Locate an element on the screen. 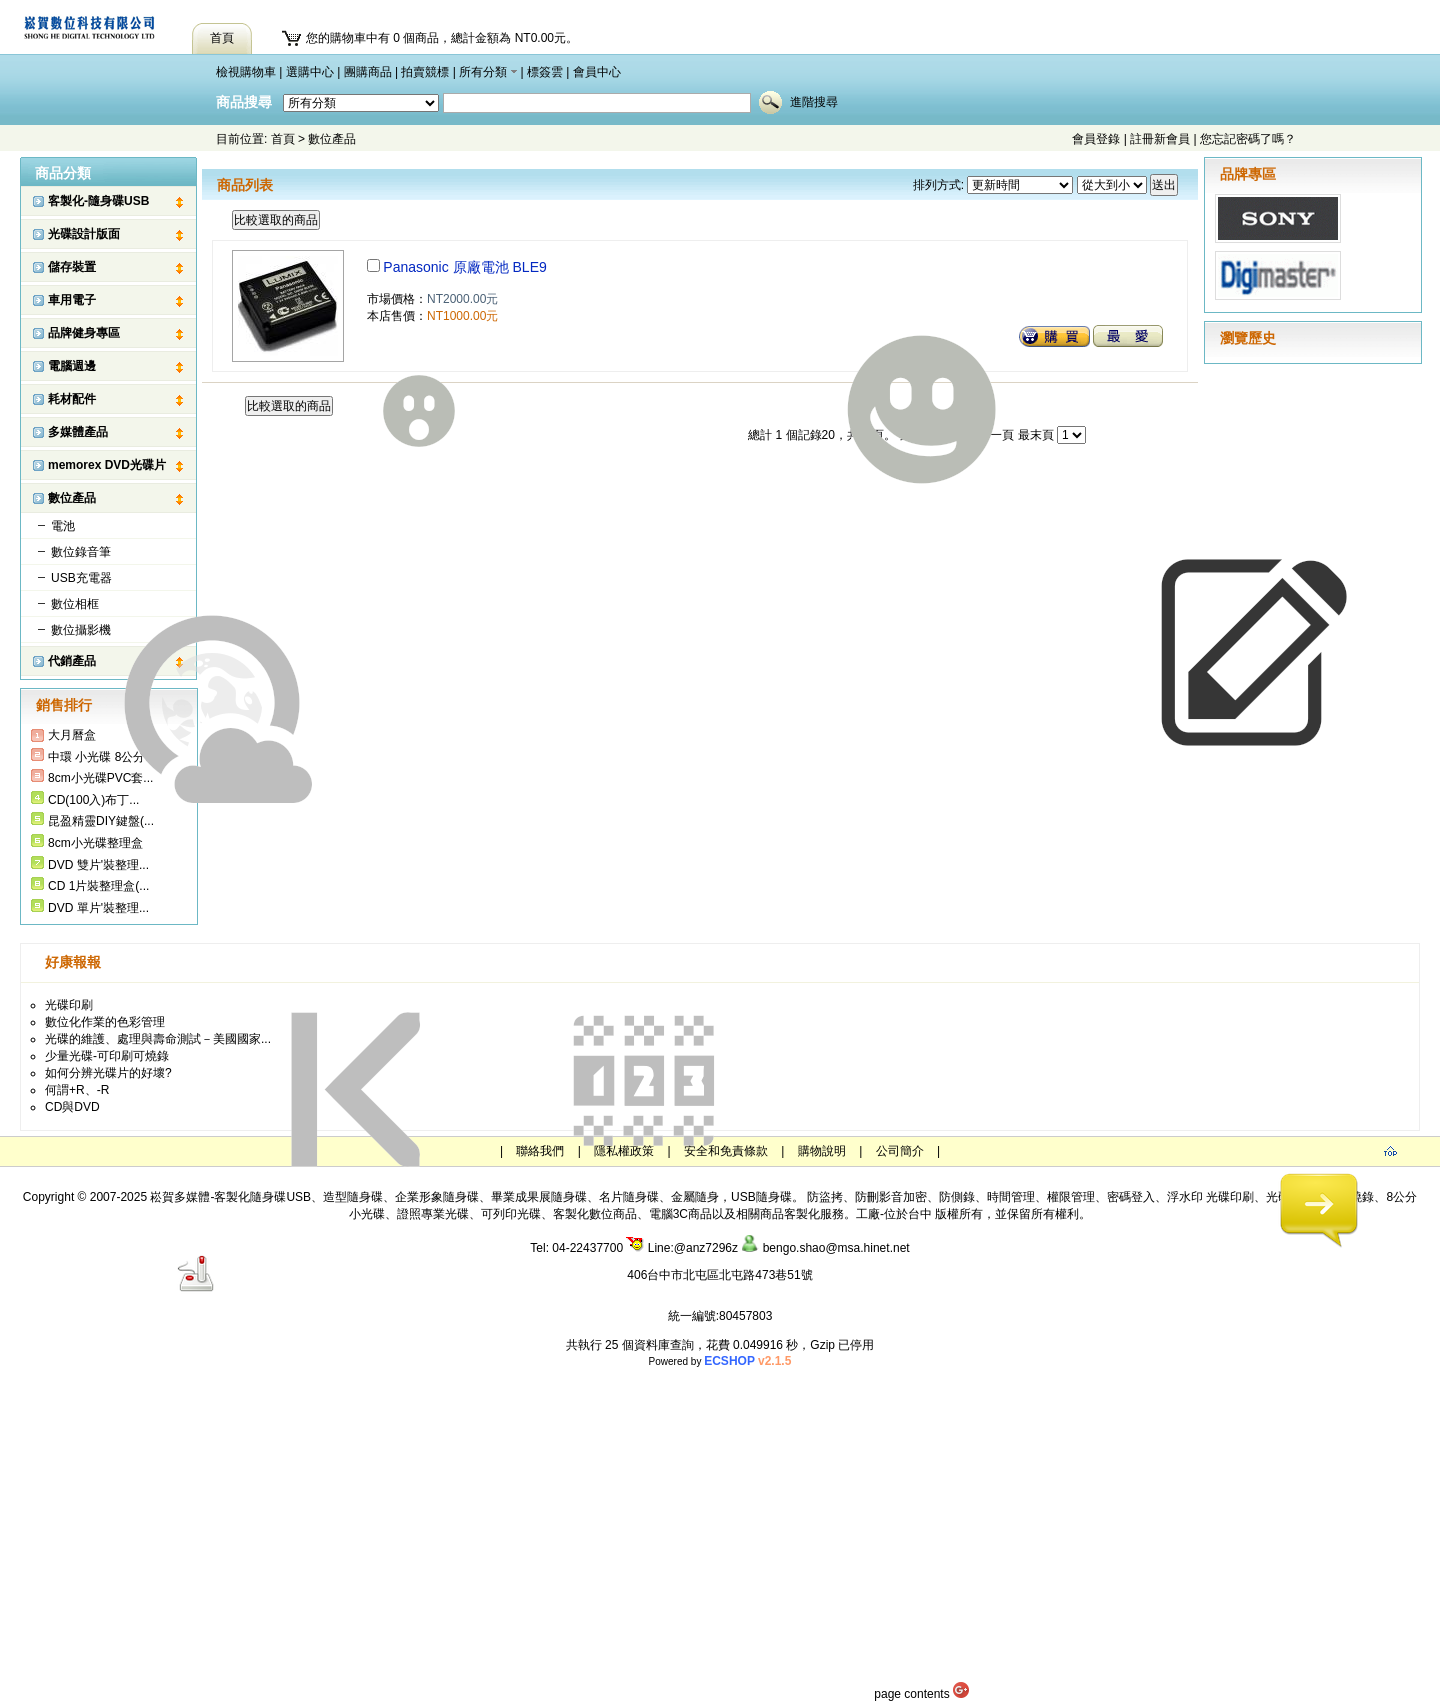  indicates partly cloudy night weather conditions is located at coordinates (212, 703).